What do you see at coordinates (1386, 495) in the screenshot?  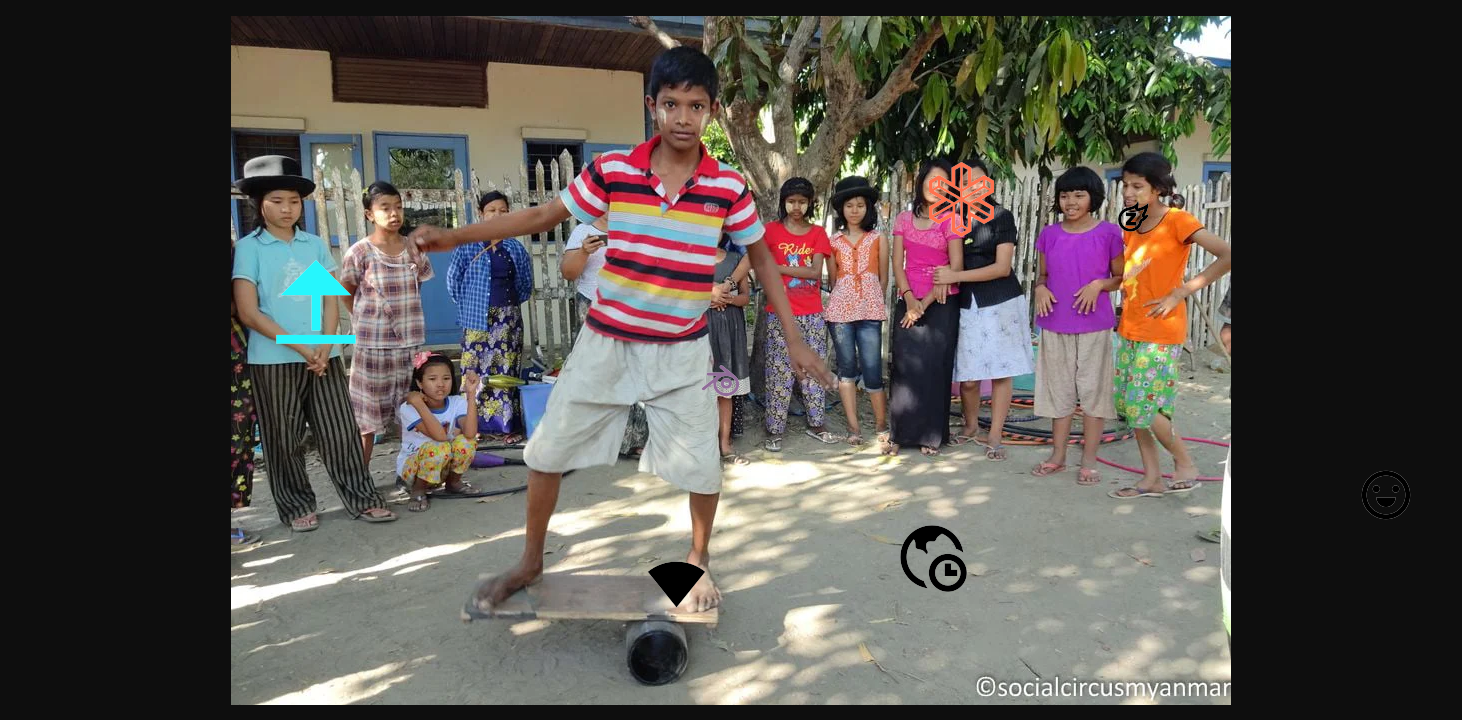 I see `add an emoji or reaction` at bounding box center [1386, 495].